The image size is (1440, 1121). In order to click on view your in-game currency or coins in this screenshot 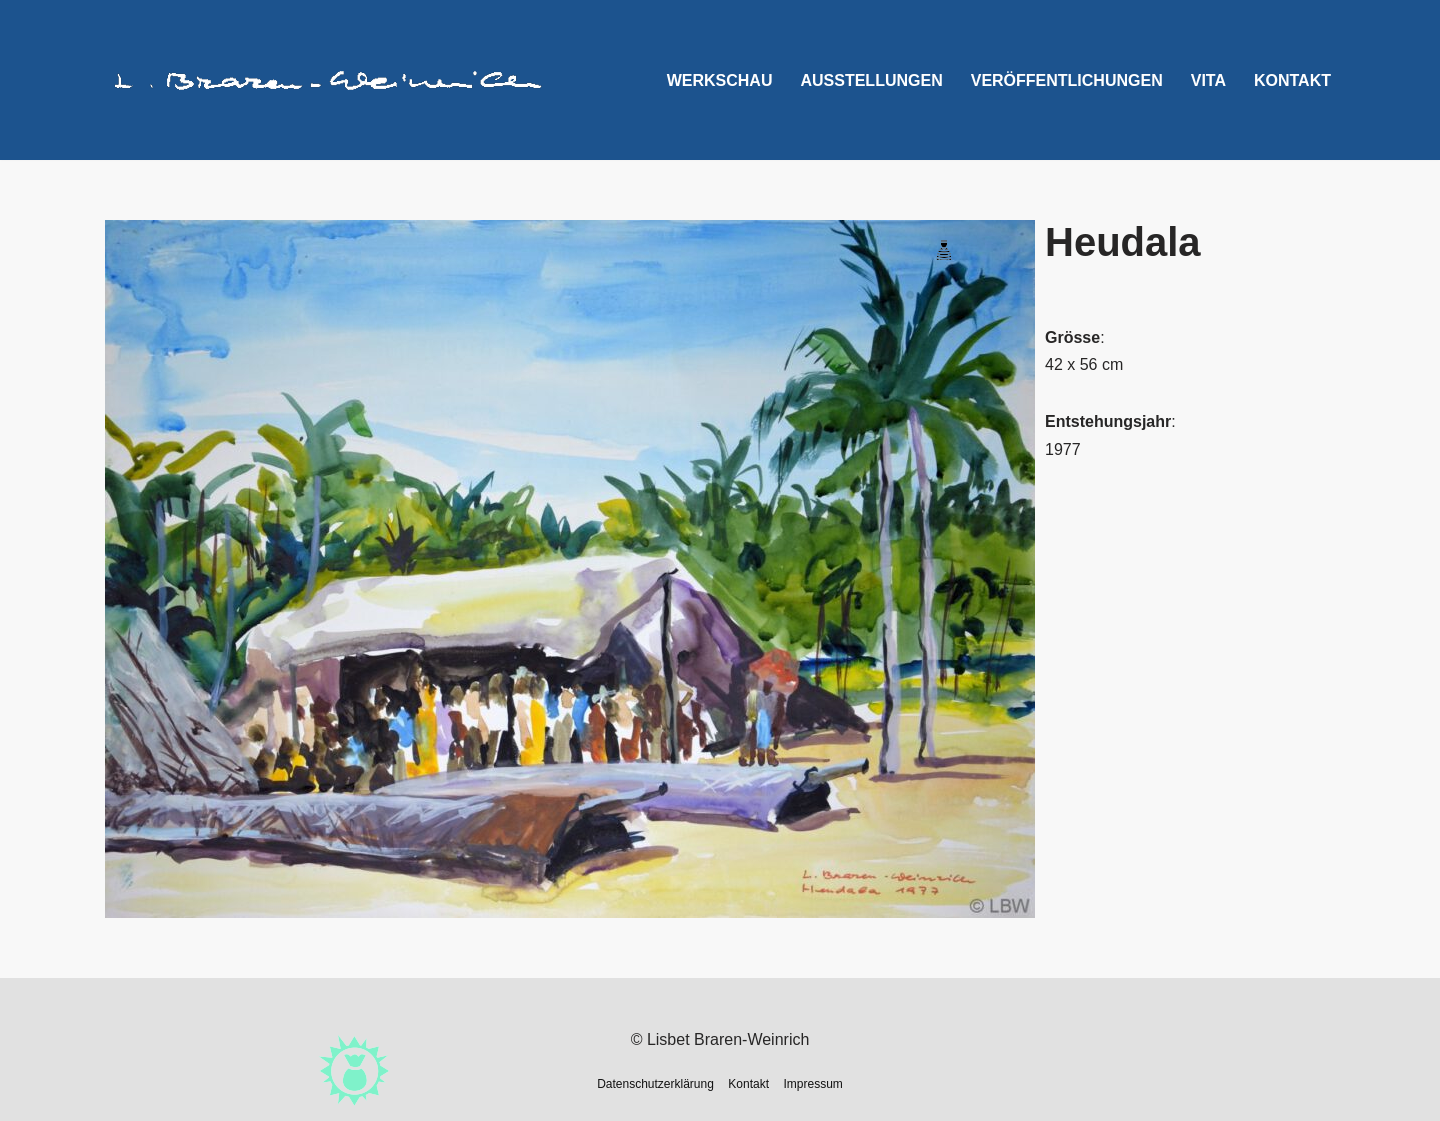, I will do `click(353, 1069)`.